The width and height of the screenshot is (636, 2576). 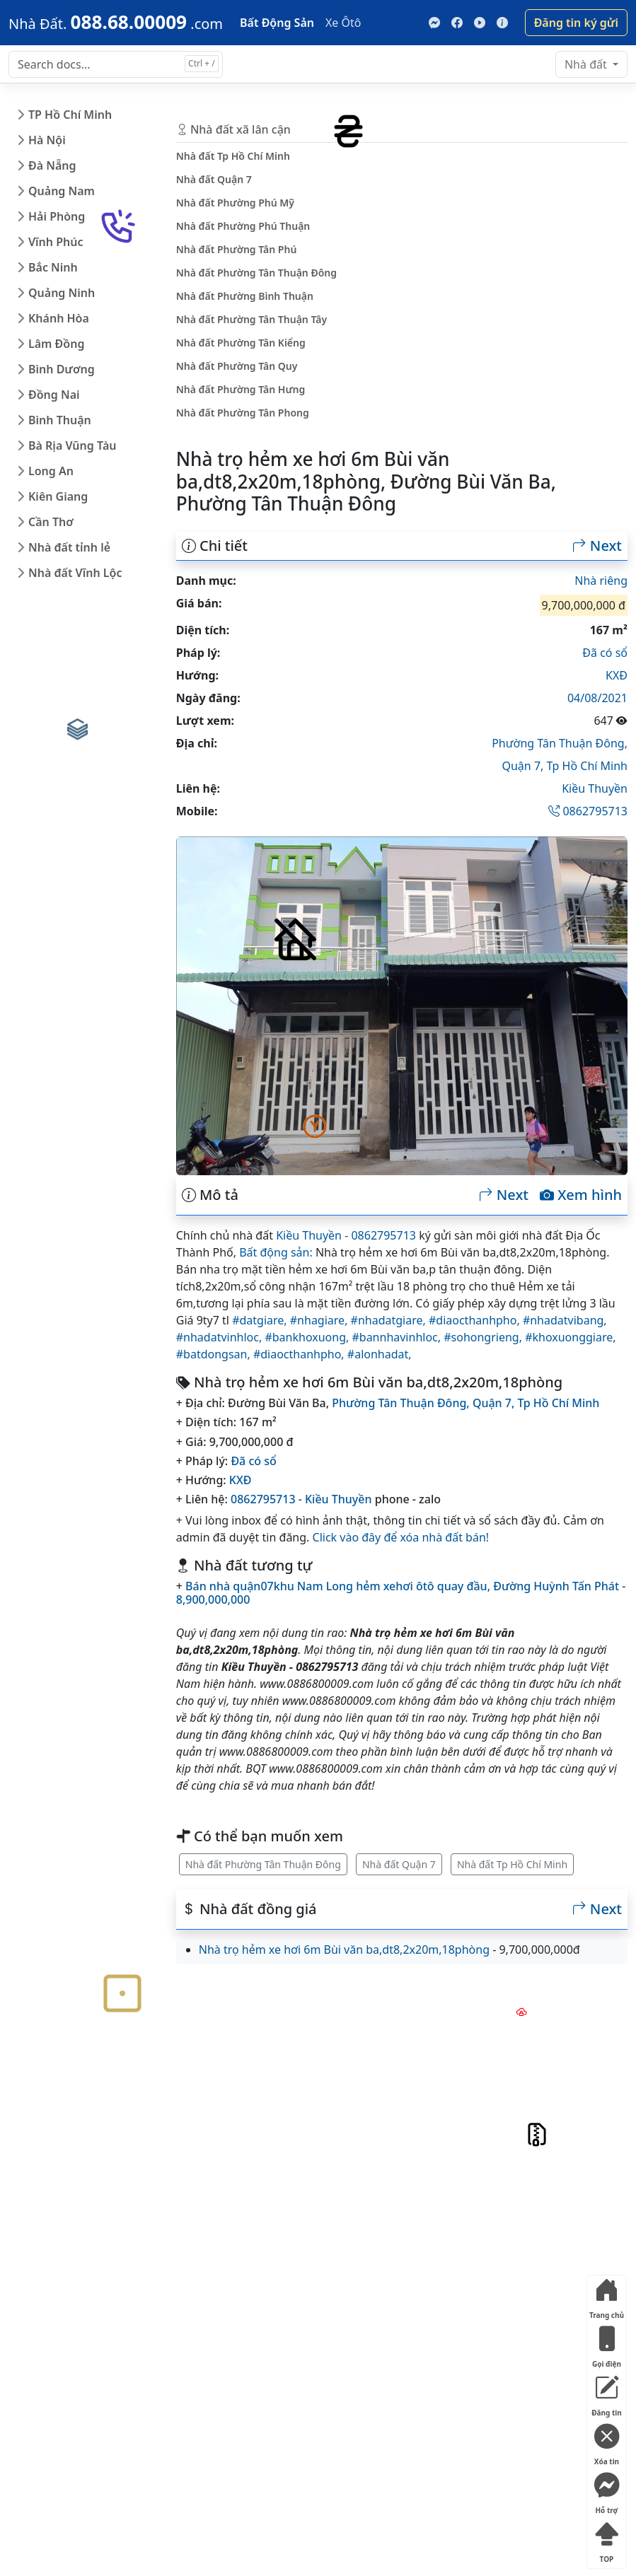 What do you see at coordinates (117, 227) in the screenshot?
I see `incoming call notification` at bounding box center [117, 227].